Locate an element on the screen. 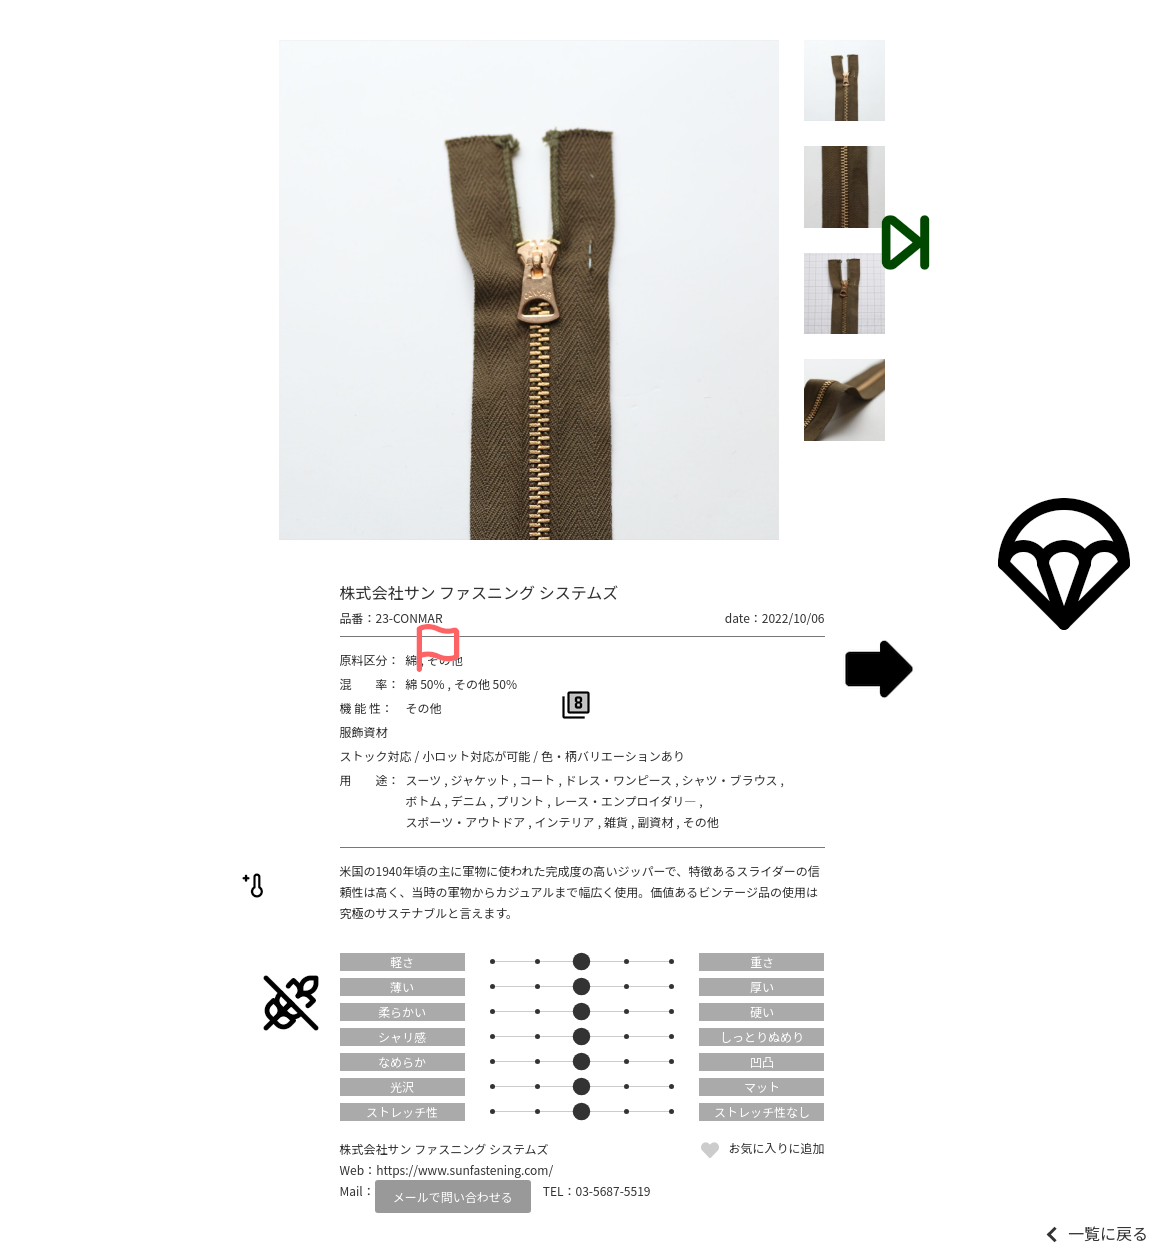 The image size is (1164, 1253). skip to the next track or media item is located at coordinates (906, 242).